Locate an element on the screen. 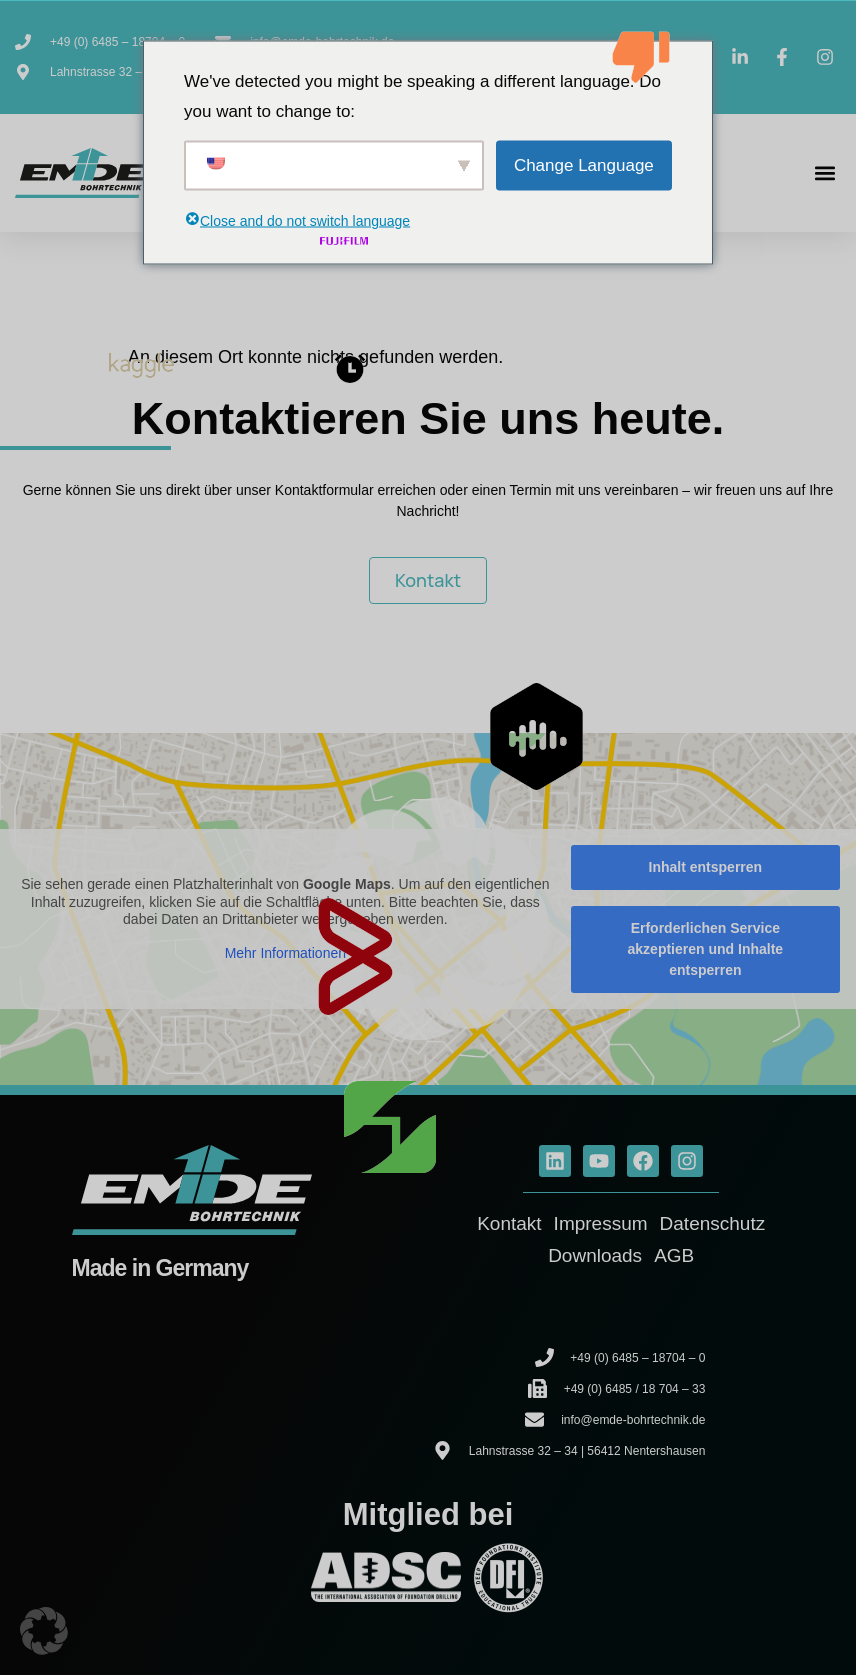  open Coggle mind mapping app is located at coordinates (390, 1127).